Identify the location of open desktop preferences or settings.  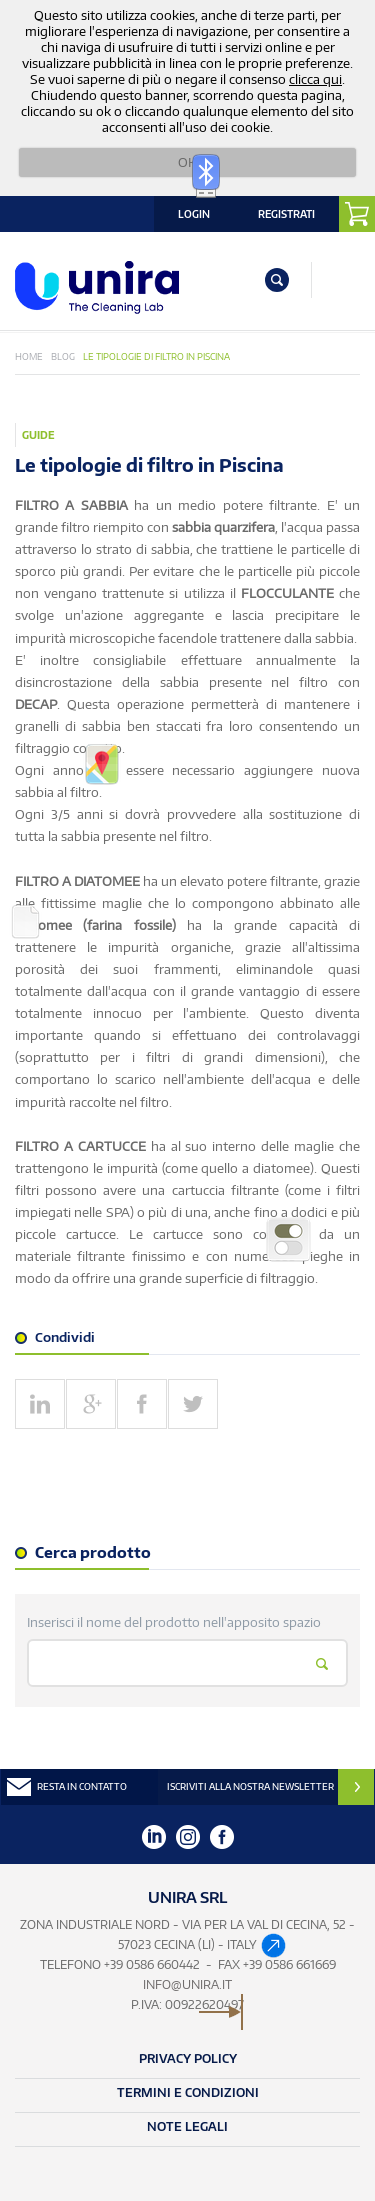
(288, 1239).